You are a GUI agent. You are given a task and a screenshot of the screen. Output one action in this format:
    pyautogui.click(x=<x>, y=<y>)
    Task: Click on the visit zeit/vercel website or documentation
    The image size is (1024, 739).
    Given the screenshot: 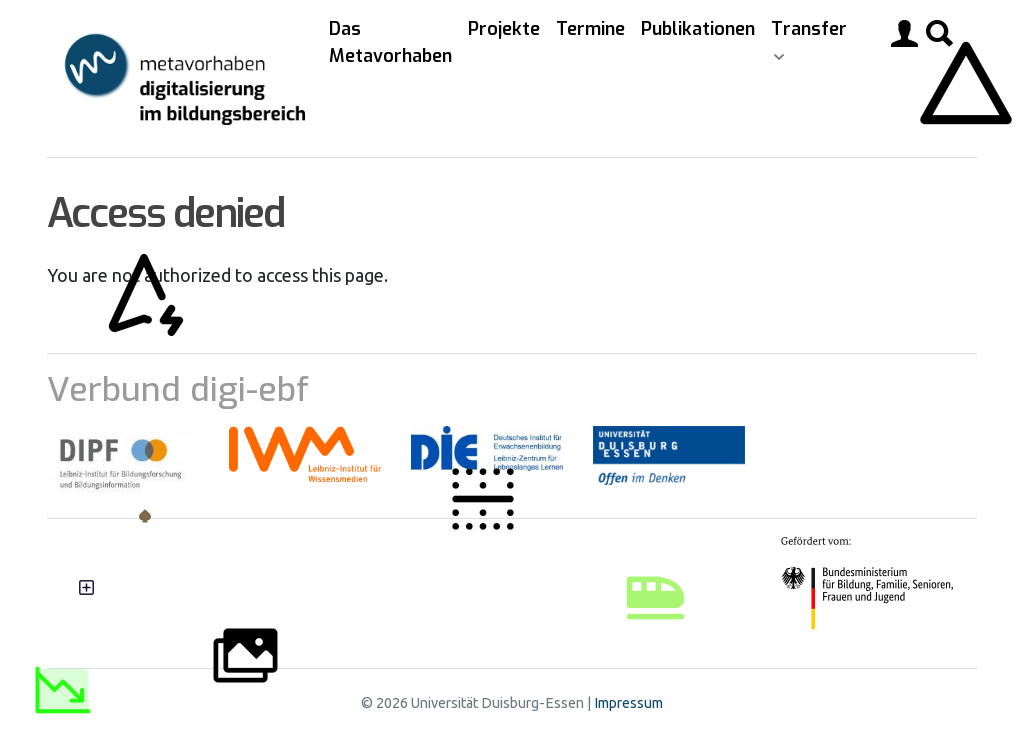 What is the action you would take?
    pyautogui.click(x=966, y=83)
    